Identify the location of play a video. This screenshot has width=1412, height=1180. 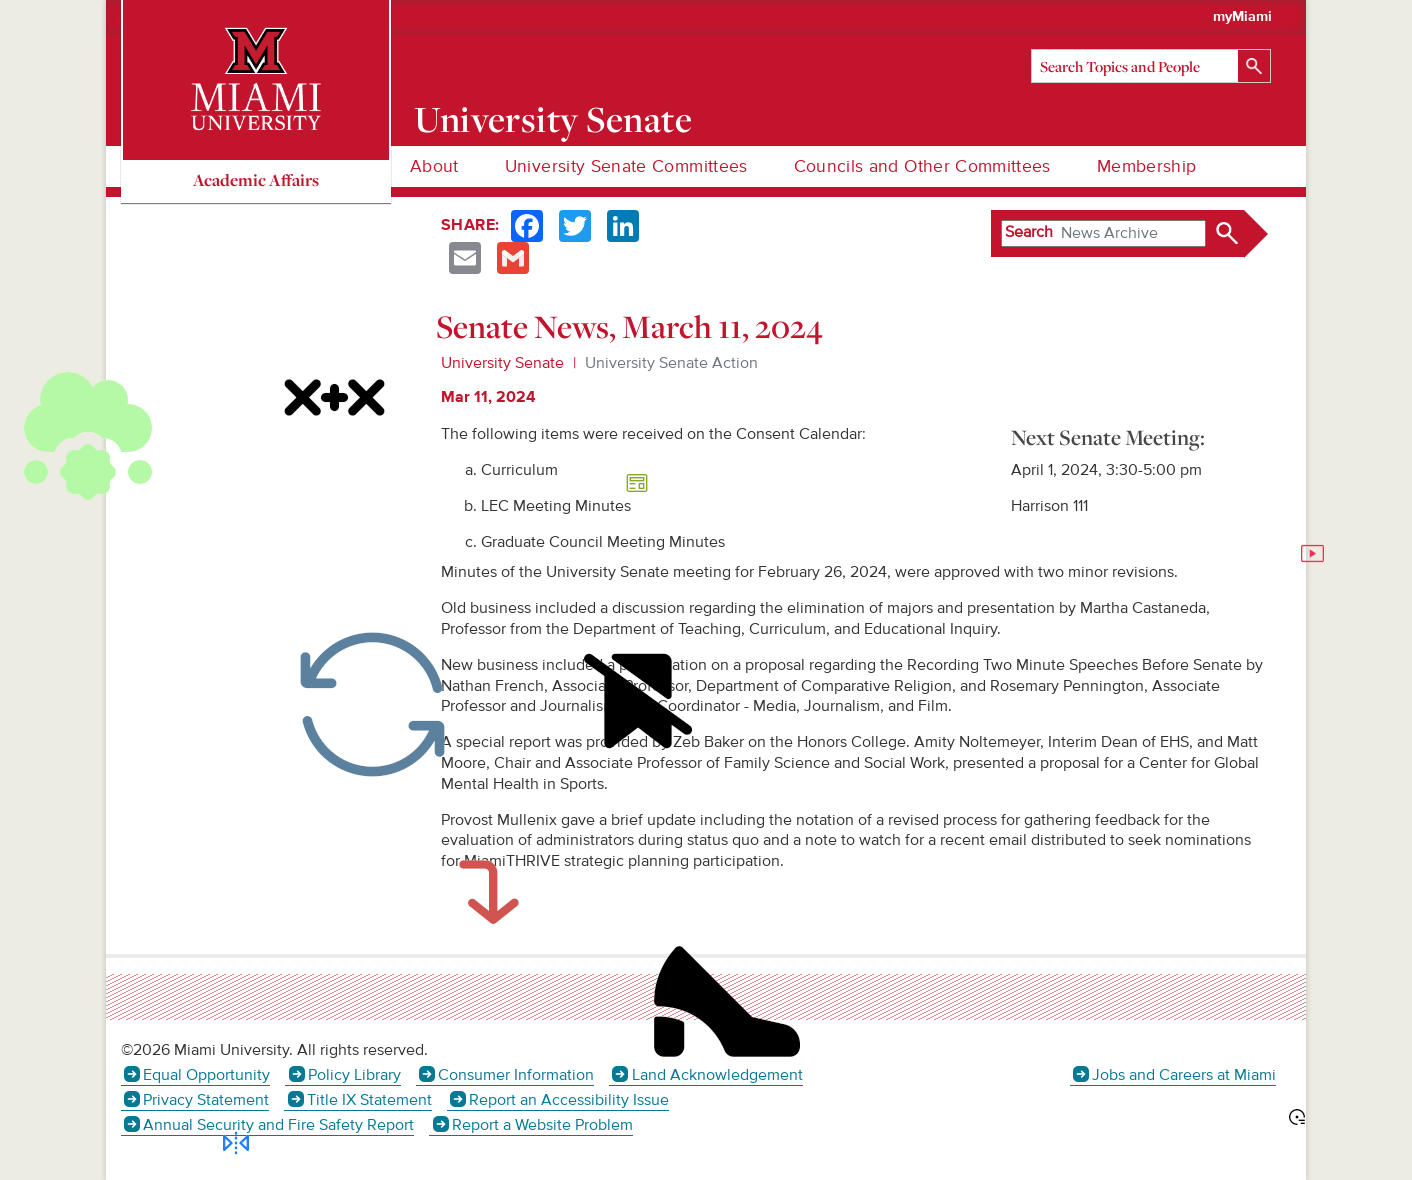
(1312, 553).